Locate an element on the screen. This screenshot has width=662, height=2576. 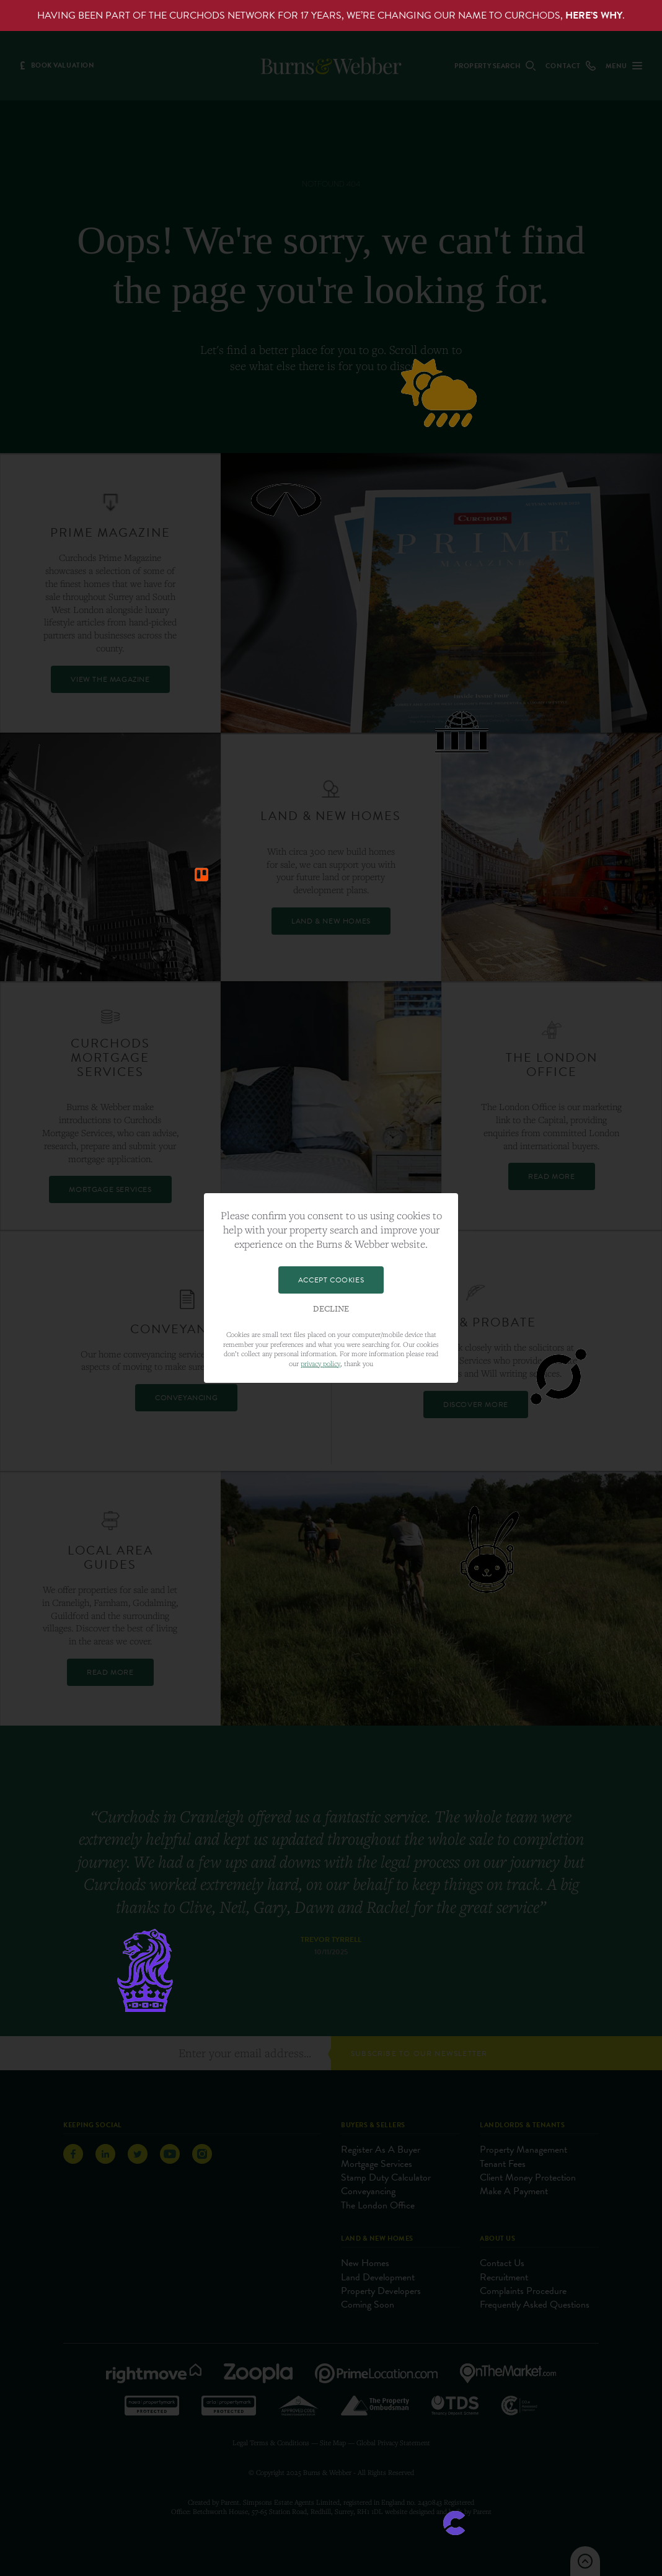
the ritz-carlton hotel brand logo is located at coordinates (145, 1970).